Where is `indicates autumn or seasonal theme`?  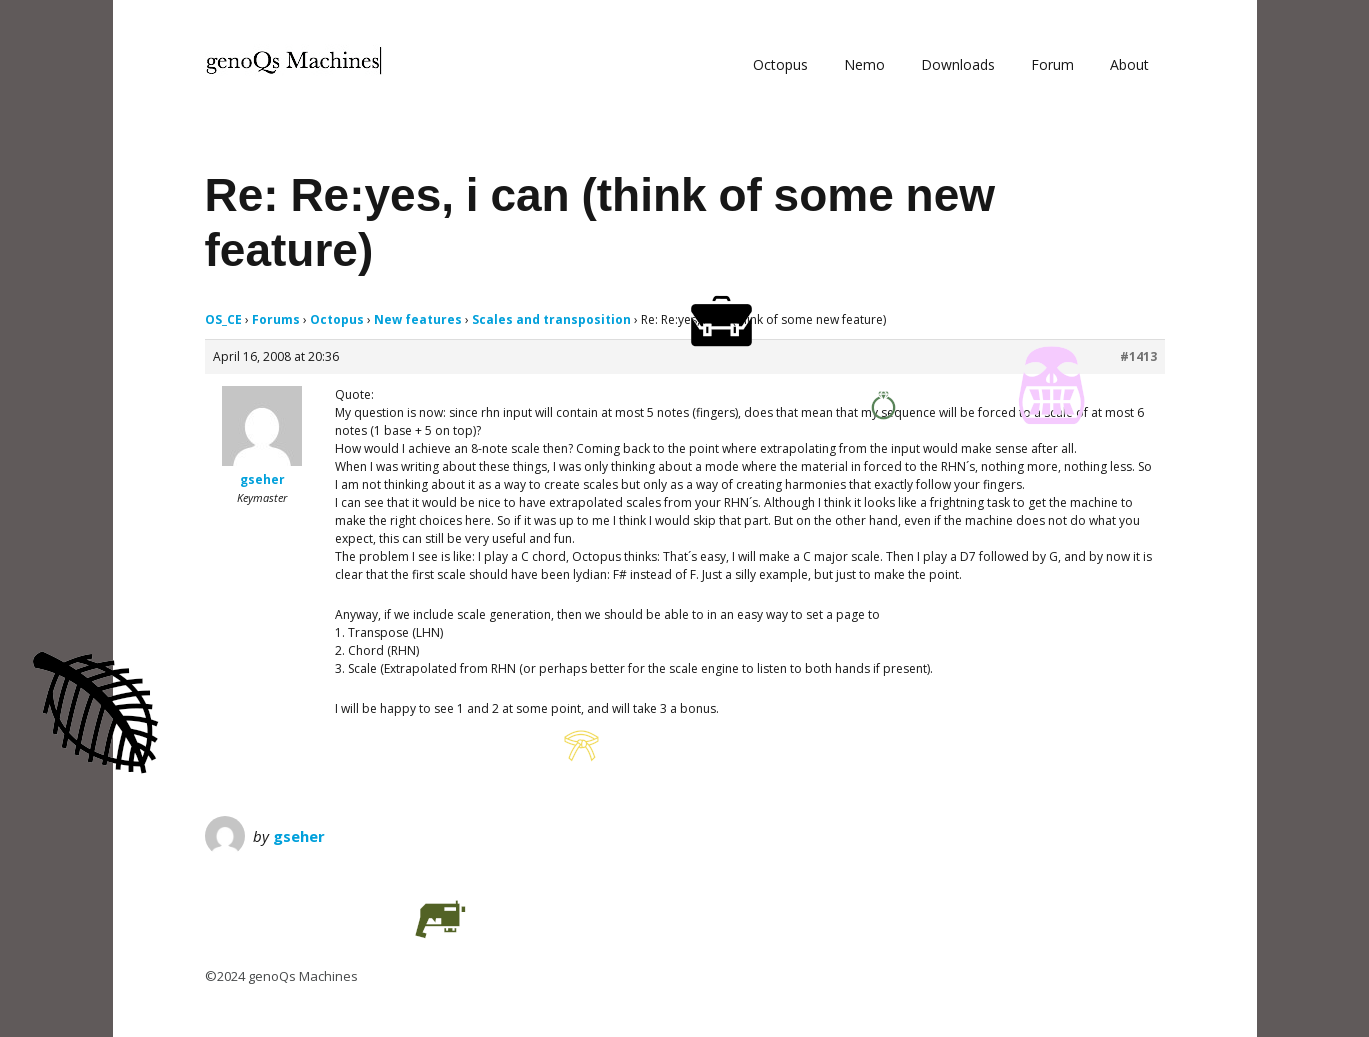
indicates autumn or seasonal theme is located at coordinates (95, 712).